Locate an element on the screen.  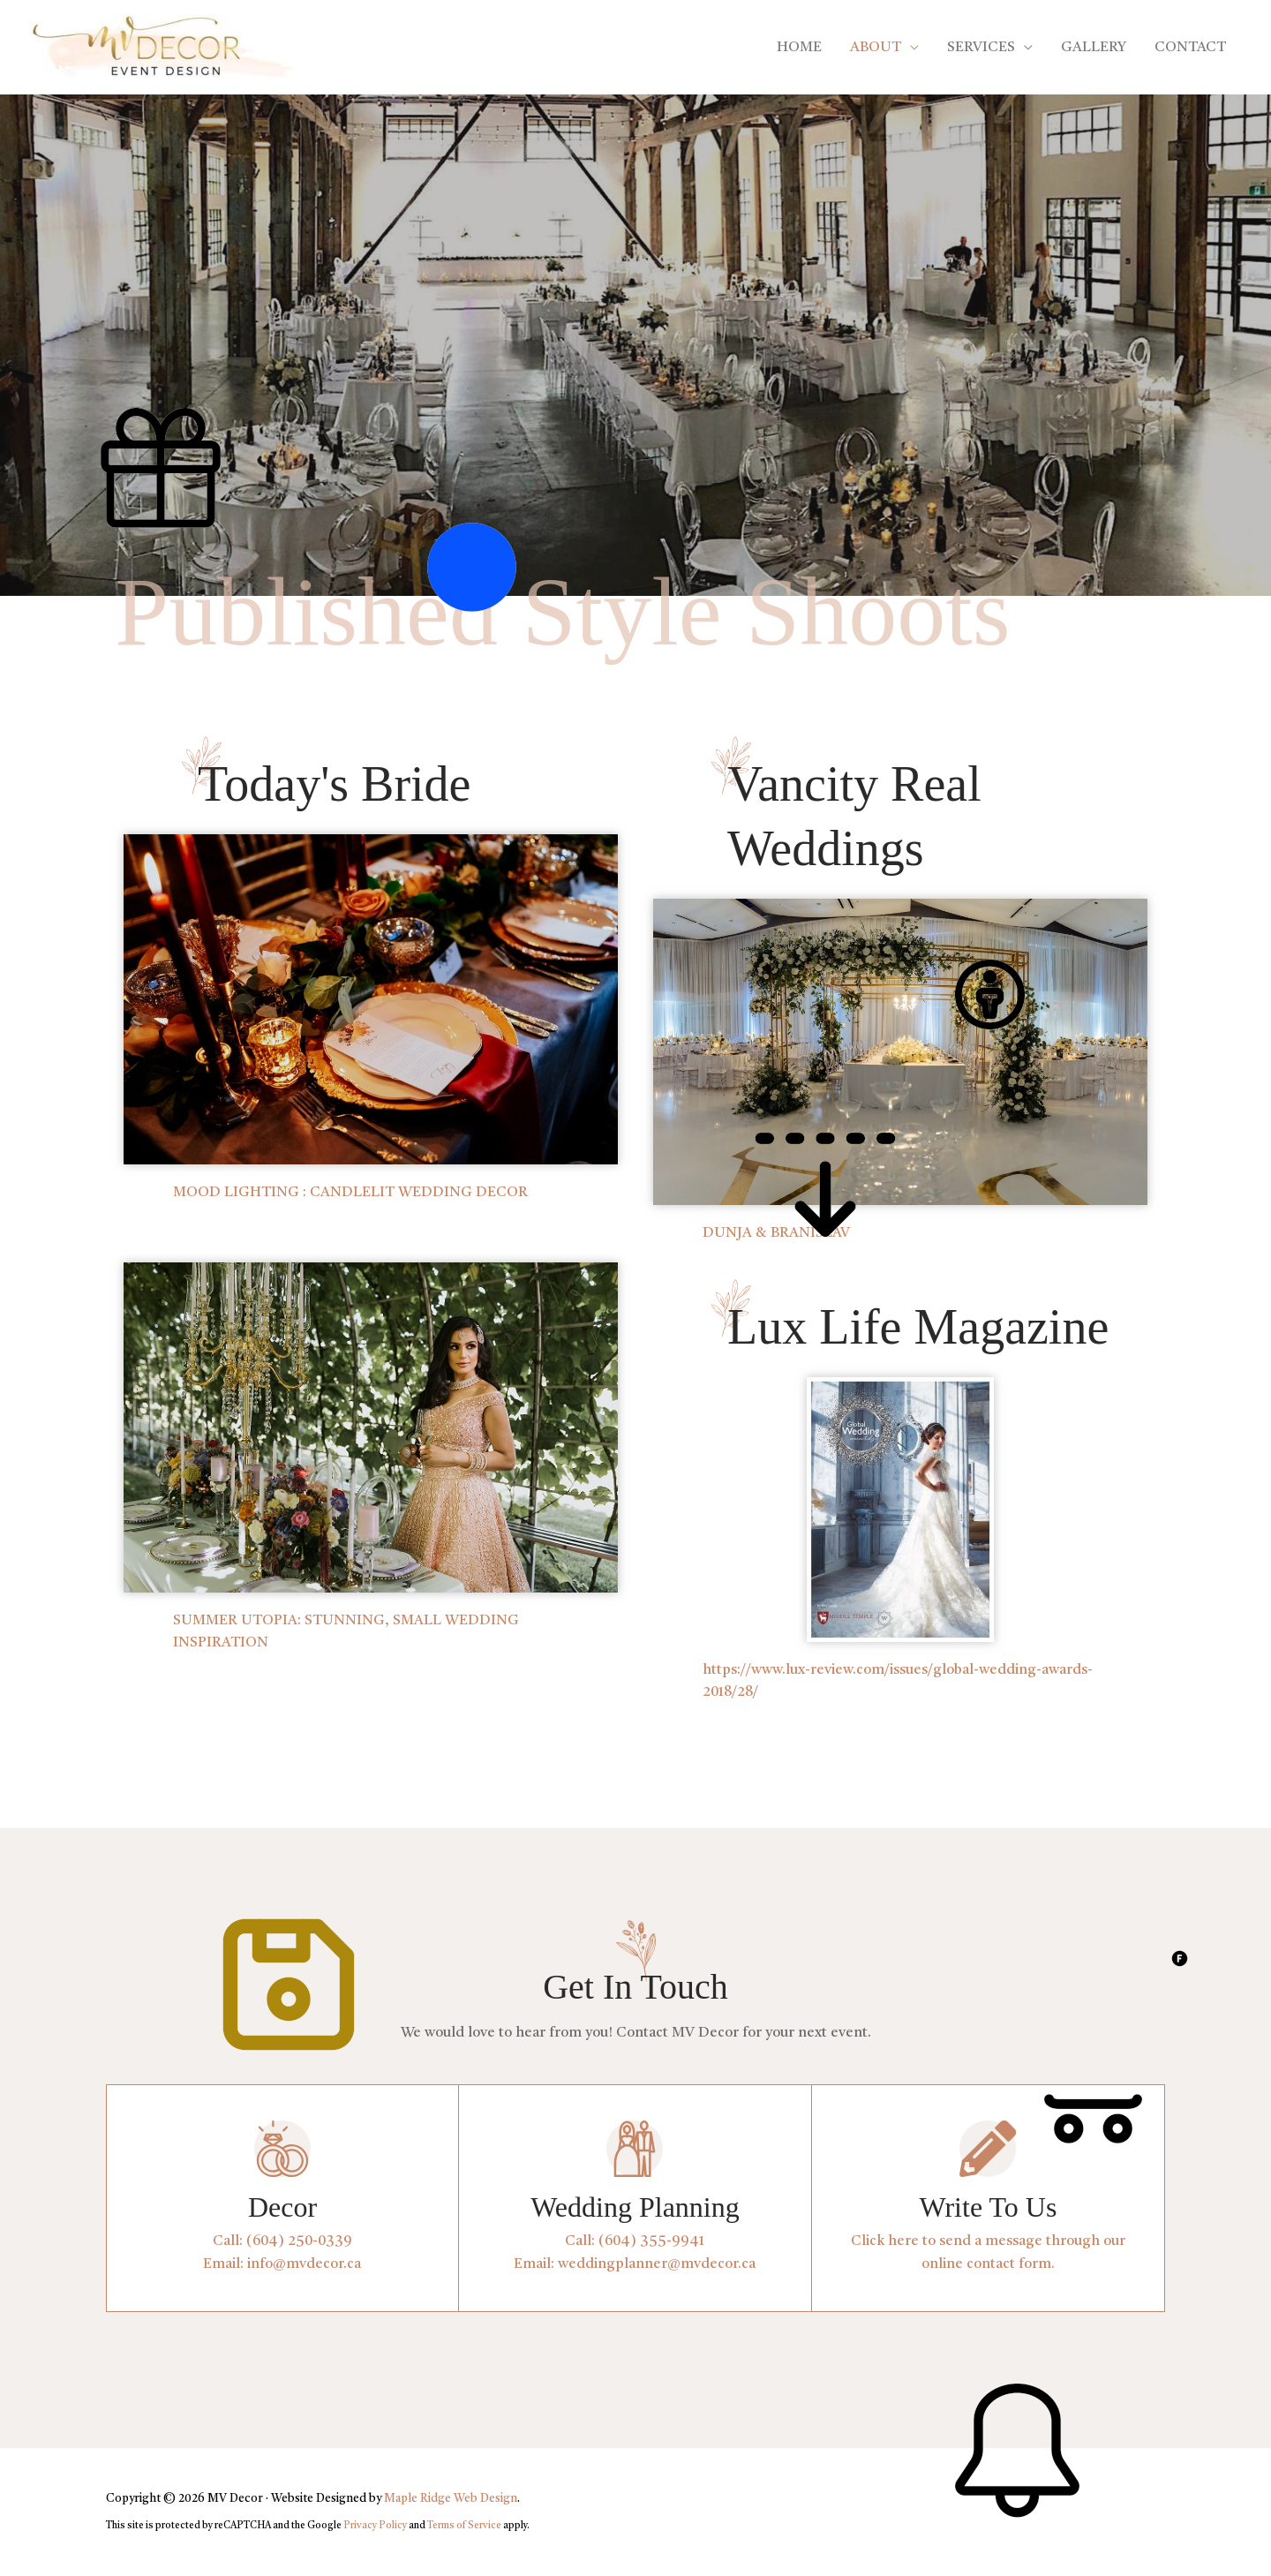
view notifications is located at coordinates (1017, 2452).